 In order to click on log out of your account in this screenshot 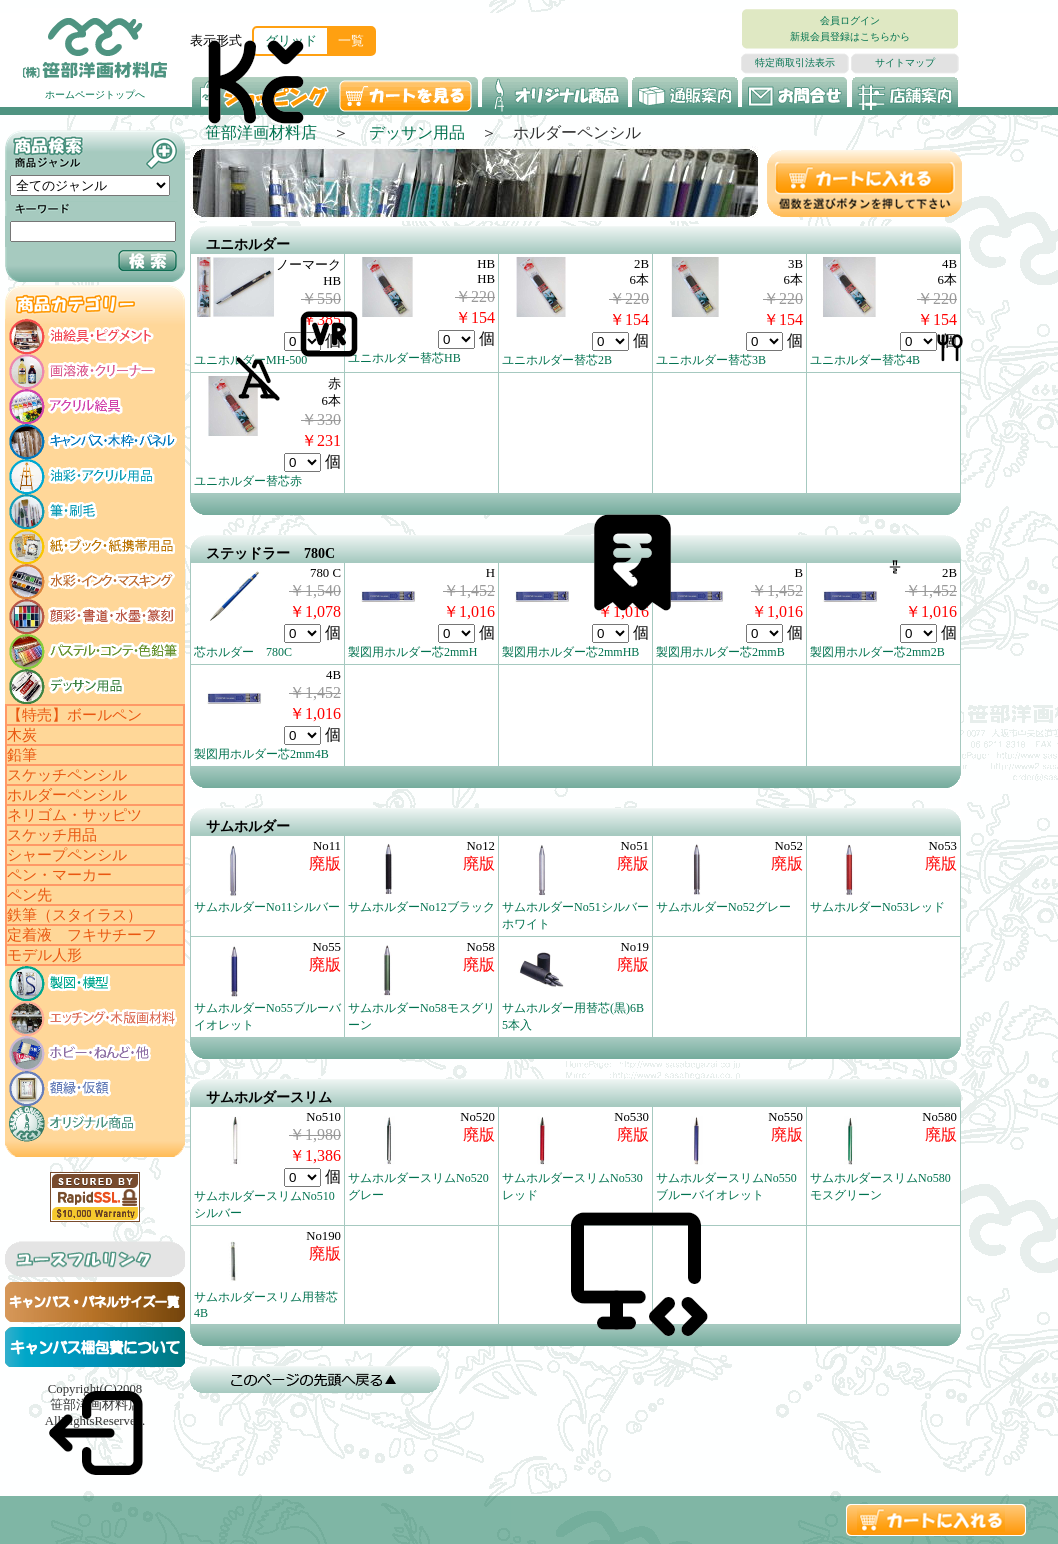, I will do `click(96, 1433)`.